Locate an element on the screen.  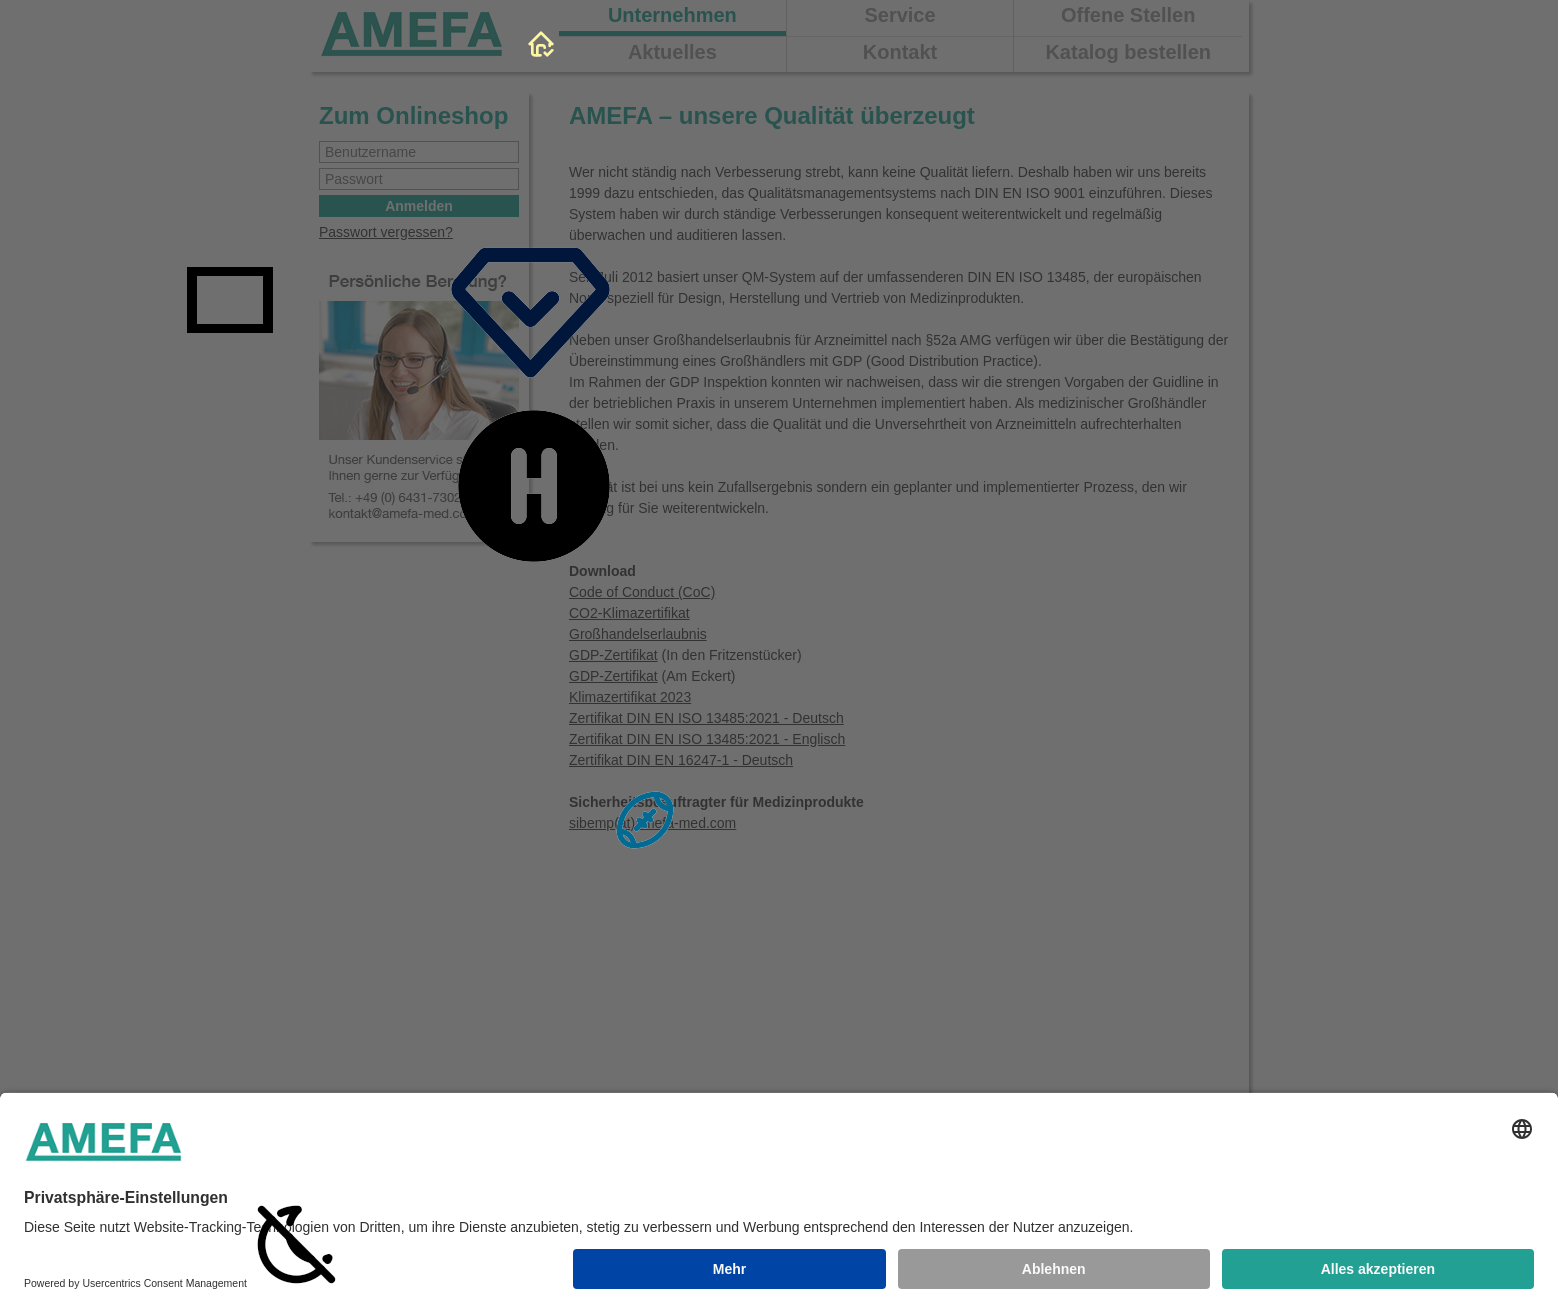
disable dark mode is located at coordinates (296, 1244).